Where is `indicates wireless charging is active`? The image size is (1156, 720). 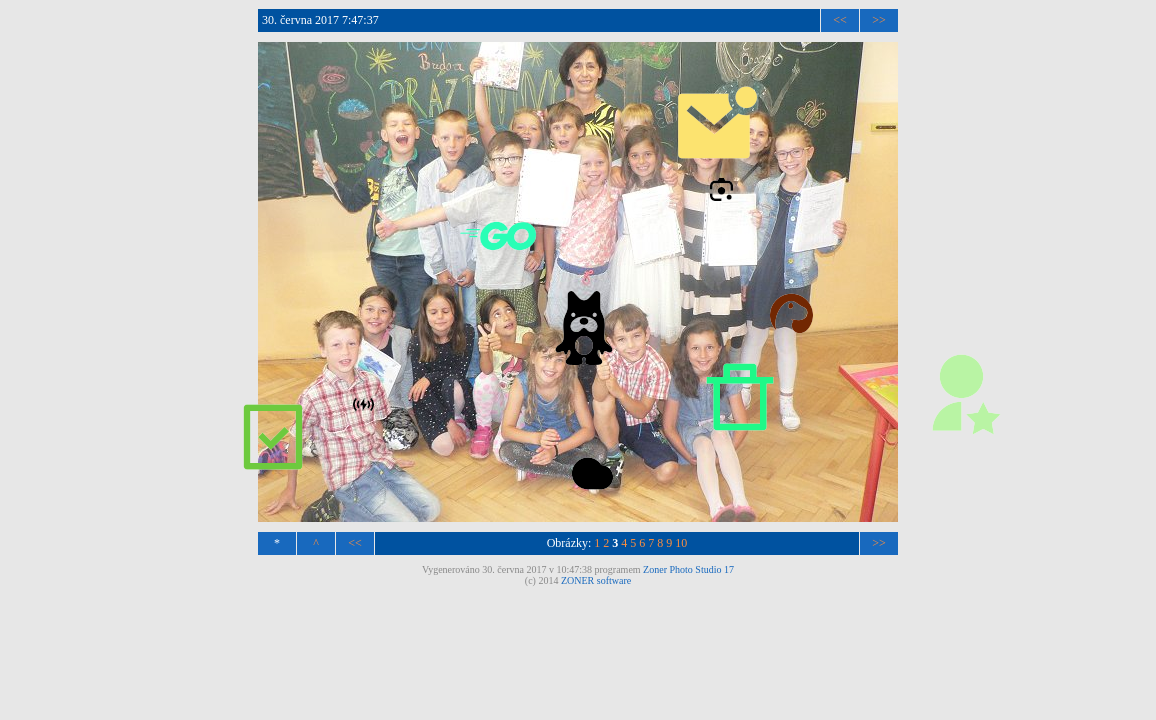
indicates wireless charging is active is located at coordinates (363, 404).